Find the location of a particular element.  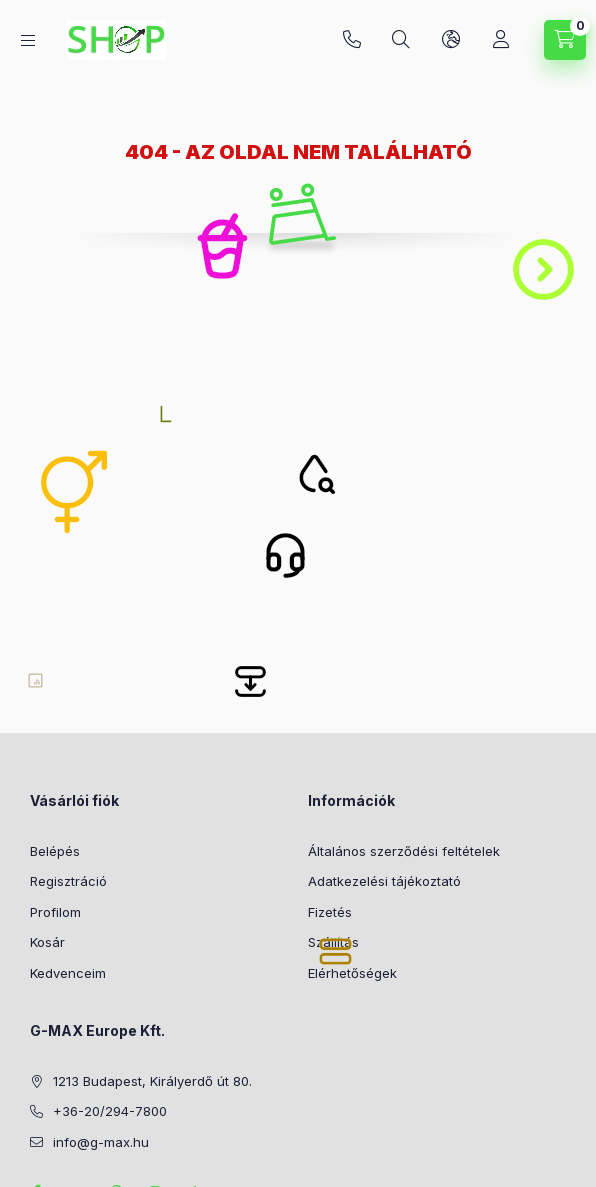

select gender or sex options is located at coordinates (74, 492).